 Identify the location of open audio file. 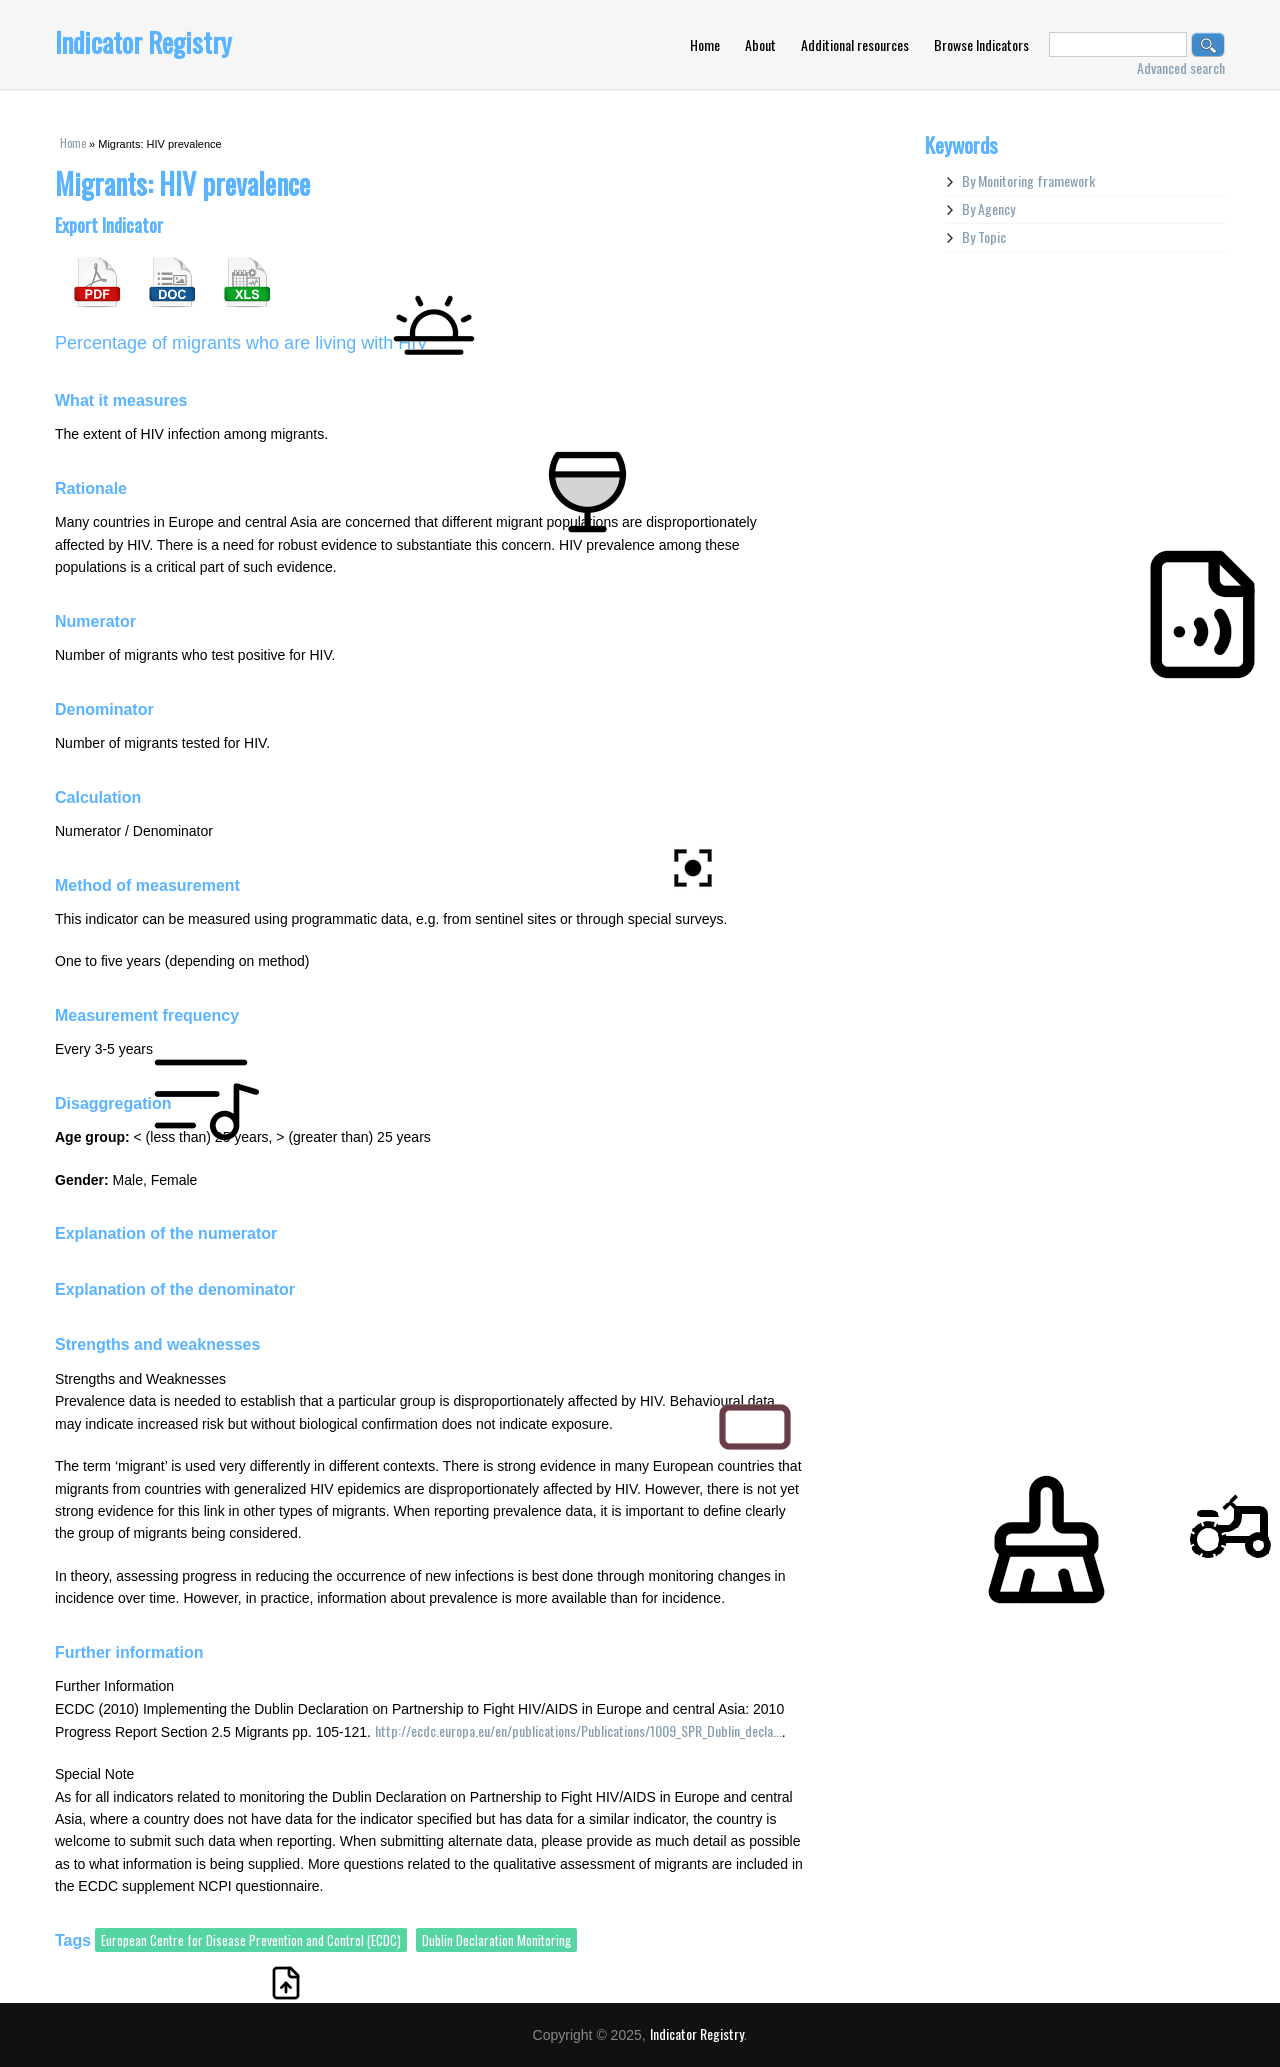
(1202, 614).